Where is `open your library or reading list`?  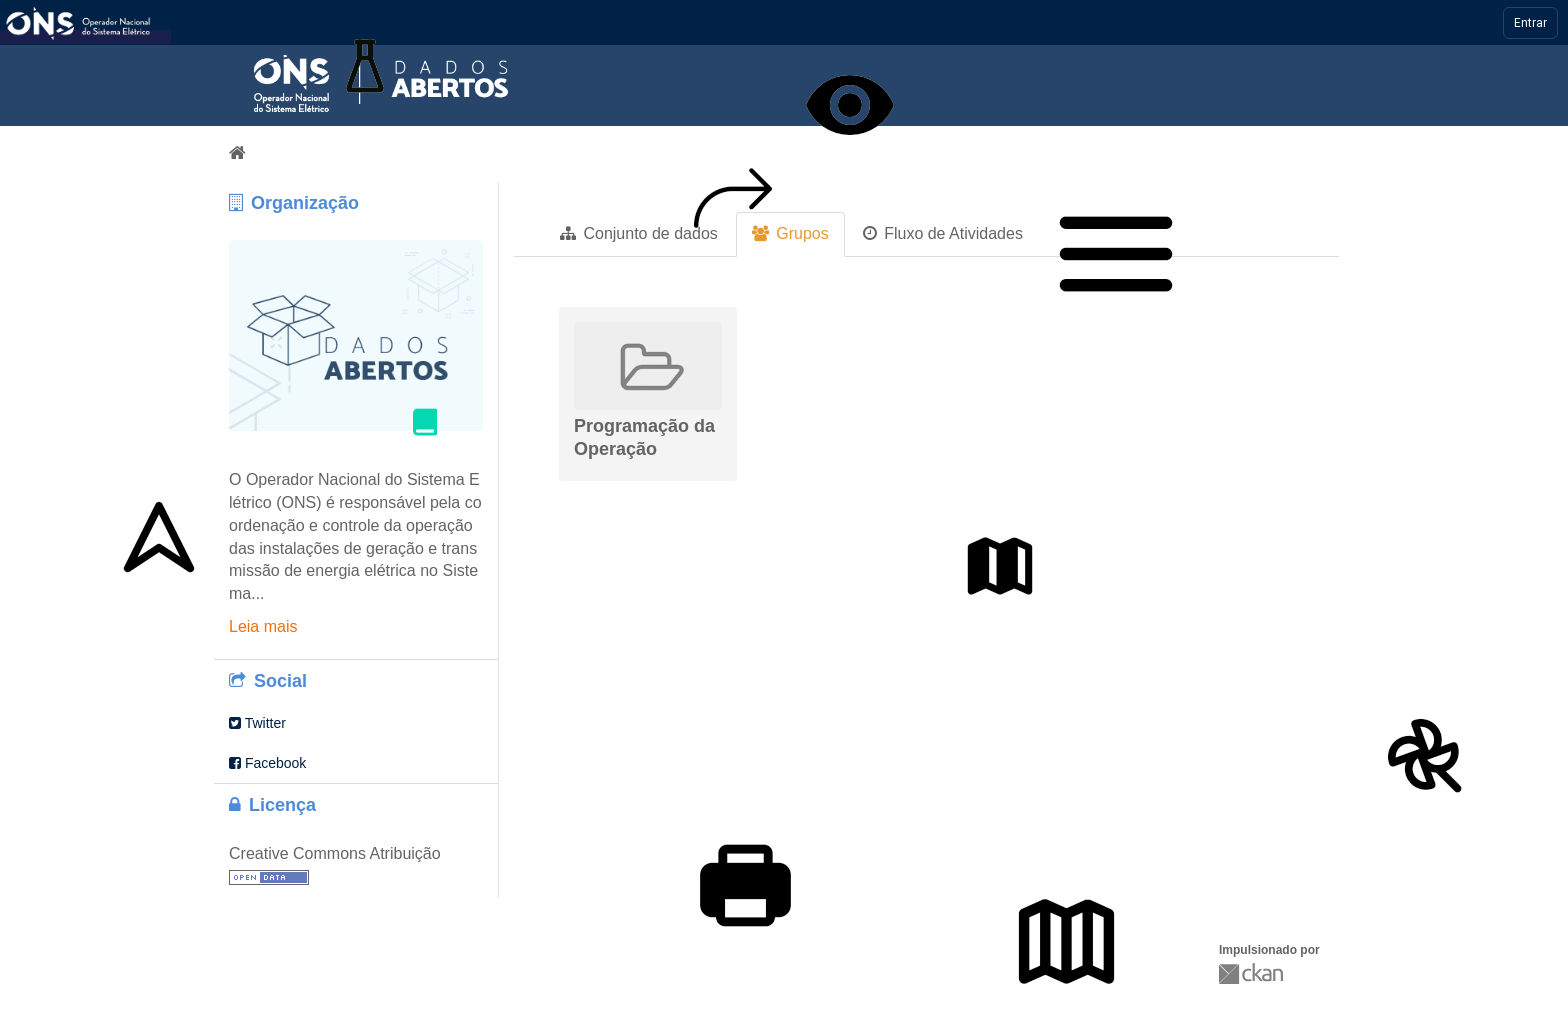 open your library or reading list is located at coordinates (425, 422).